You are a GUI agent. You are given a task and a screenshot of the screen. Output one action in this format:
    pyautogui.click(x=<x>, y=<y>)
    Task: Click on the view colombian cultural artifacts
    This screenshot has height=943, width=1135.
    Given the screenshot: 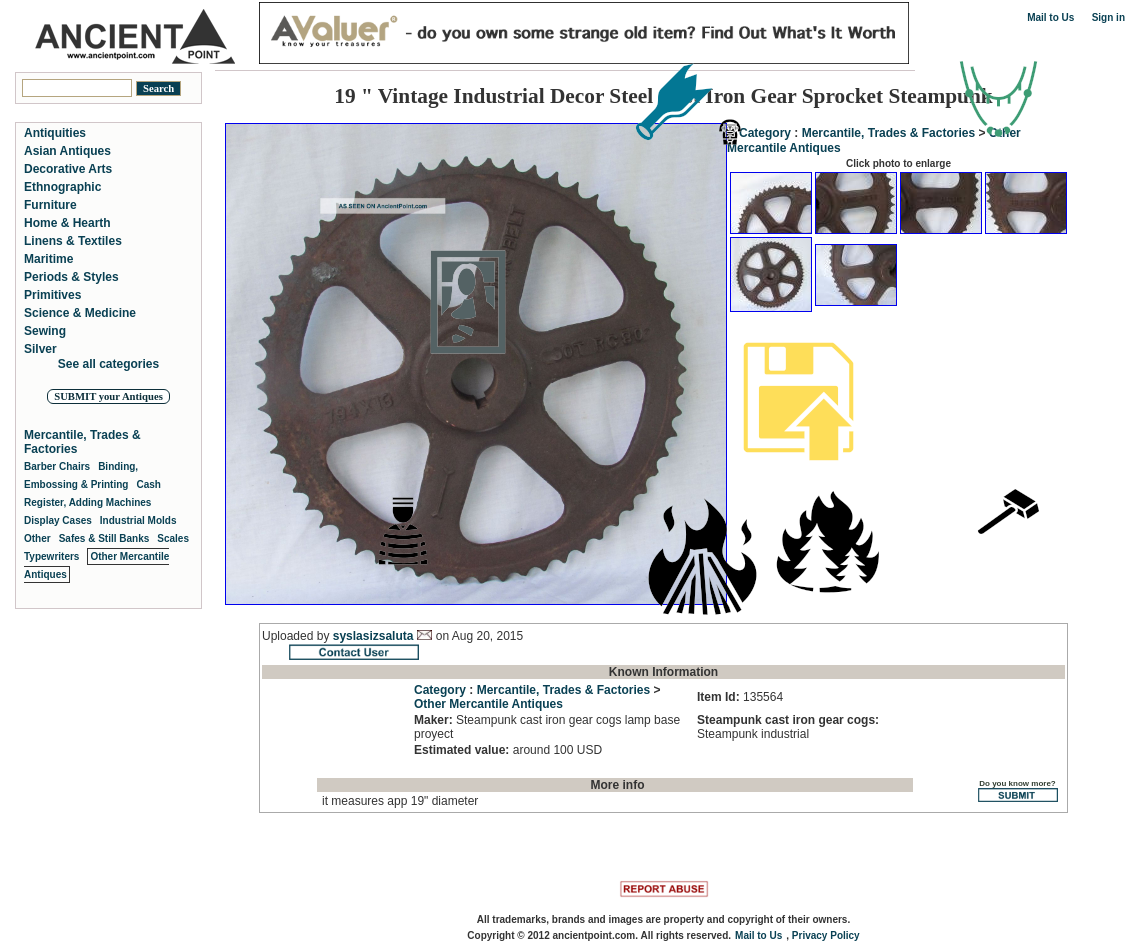 What is the action you would take?
    pyautogui.click(x=730, y=132)
    